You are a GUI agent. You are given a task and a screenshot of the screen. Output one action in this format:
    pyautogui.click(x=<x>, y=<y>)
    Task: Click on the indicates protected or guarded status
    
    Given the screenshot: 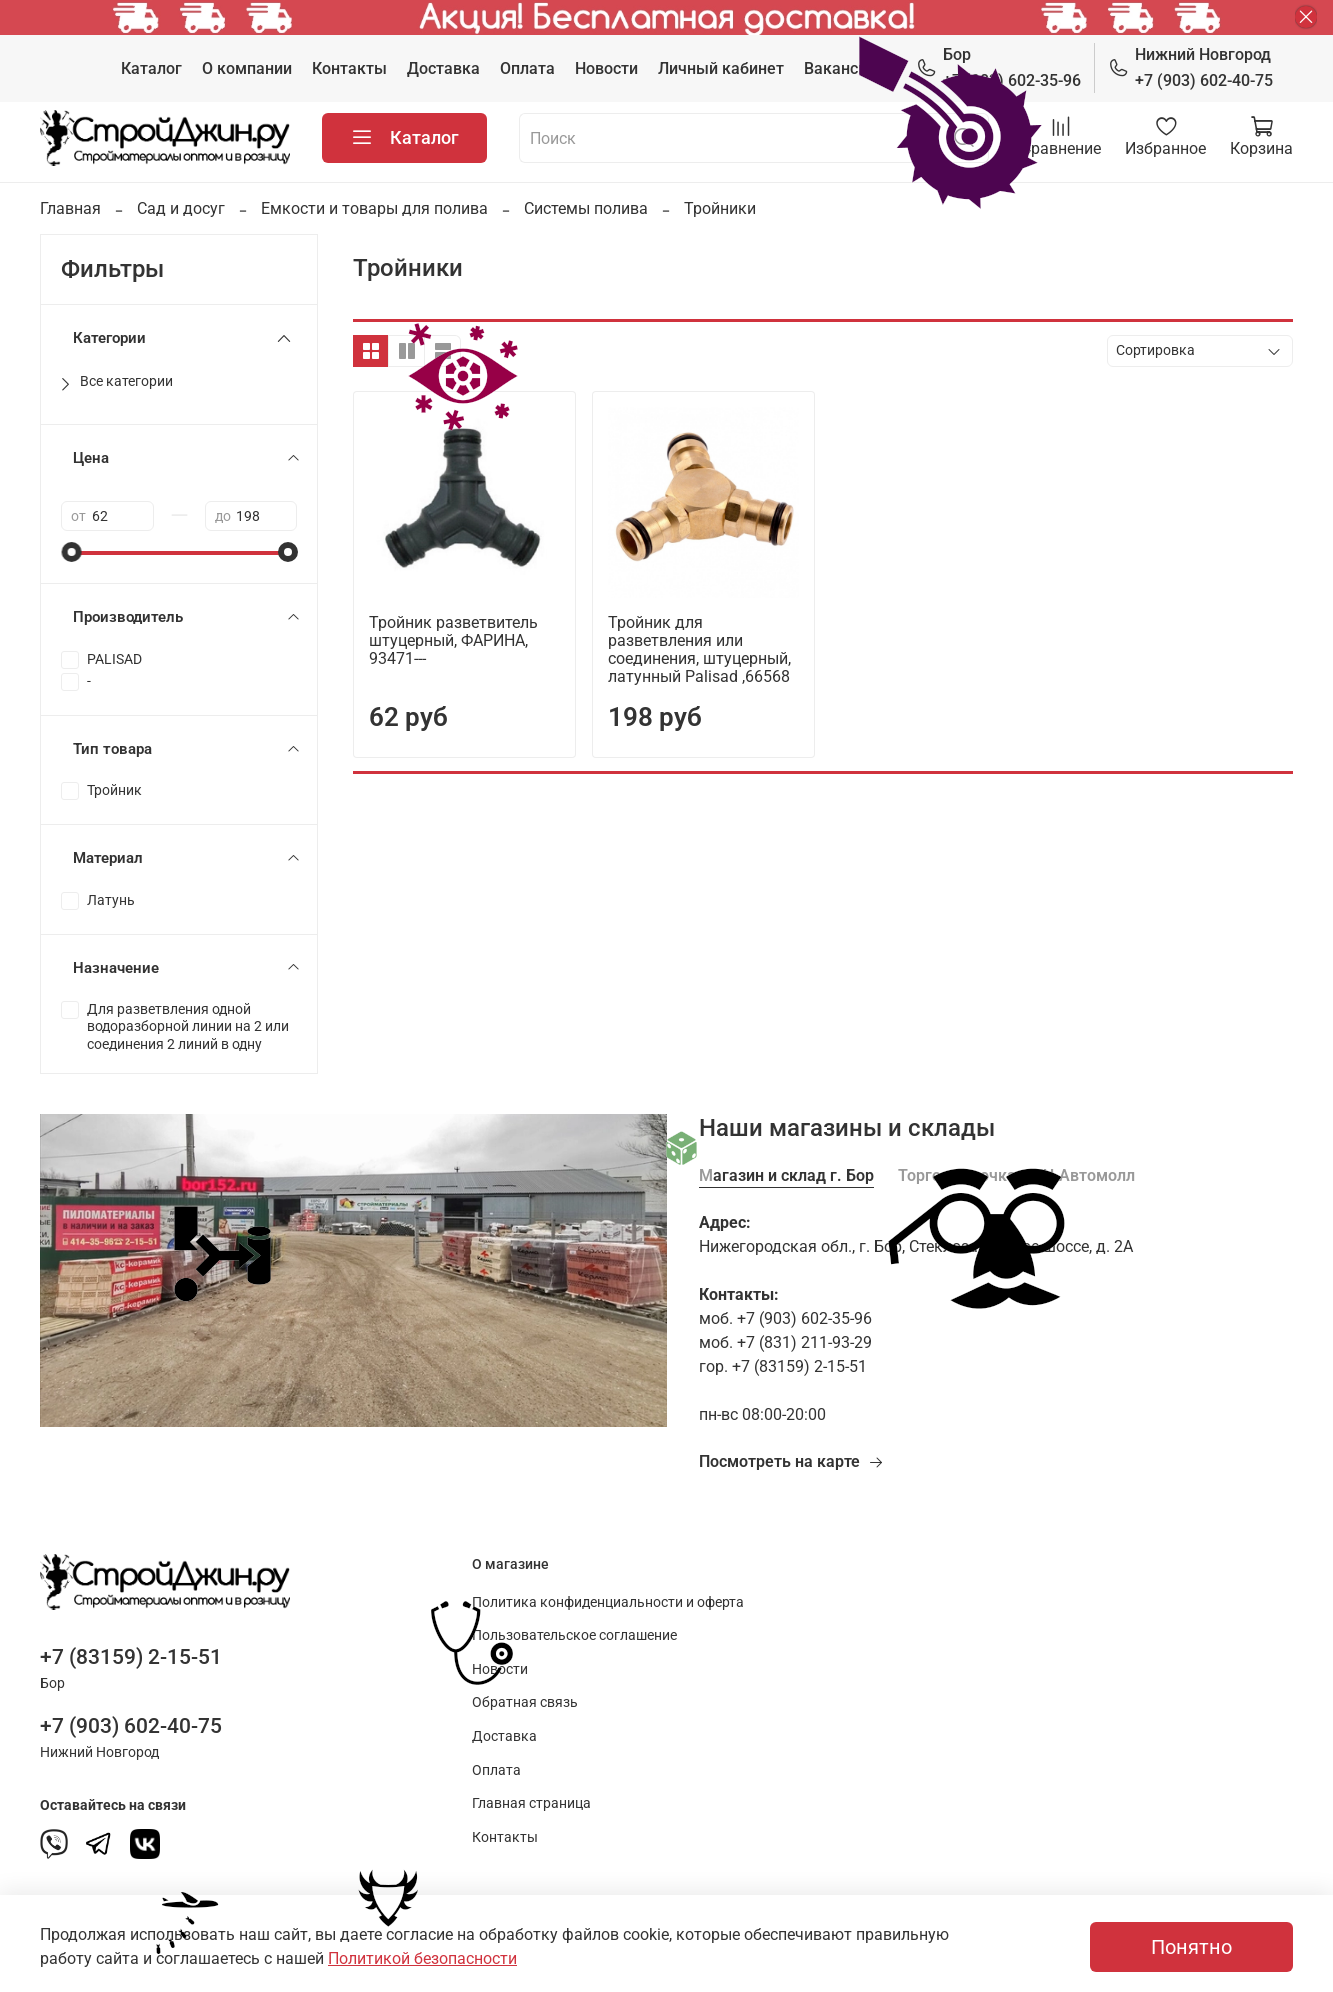 What is the action you would take?
    pyautogui.click(x=388, y=1897)
    